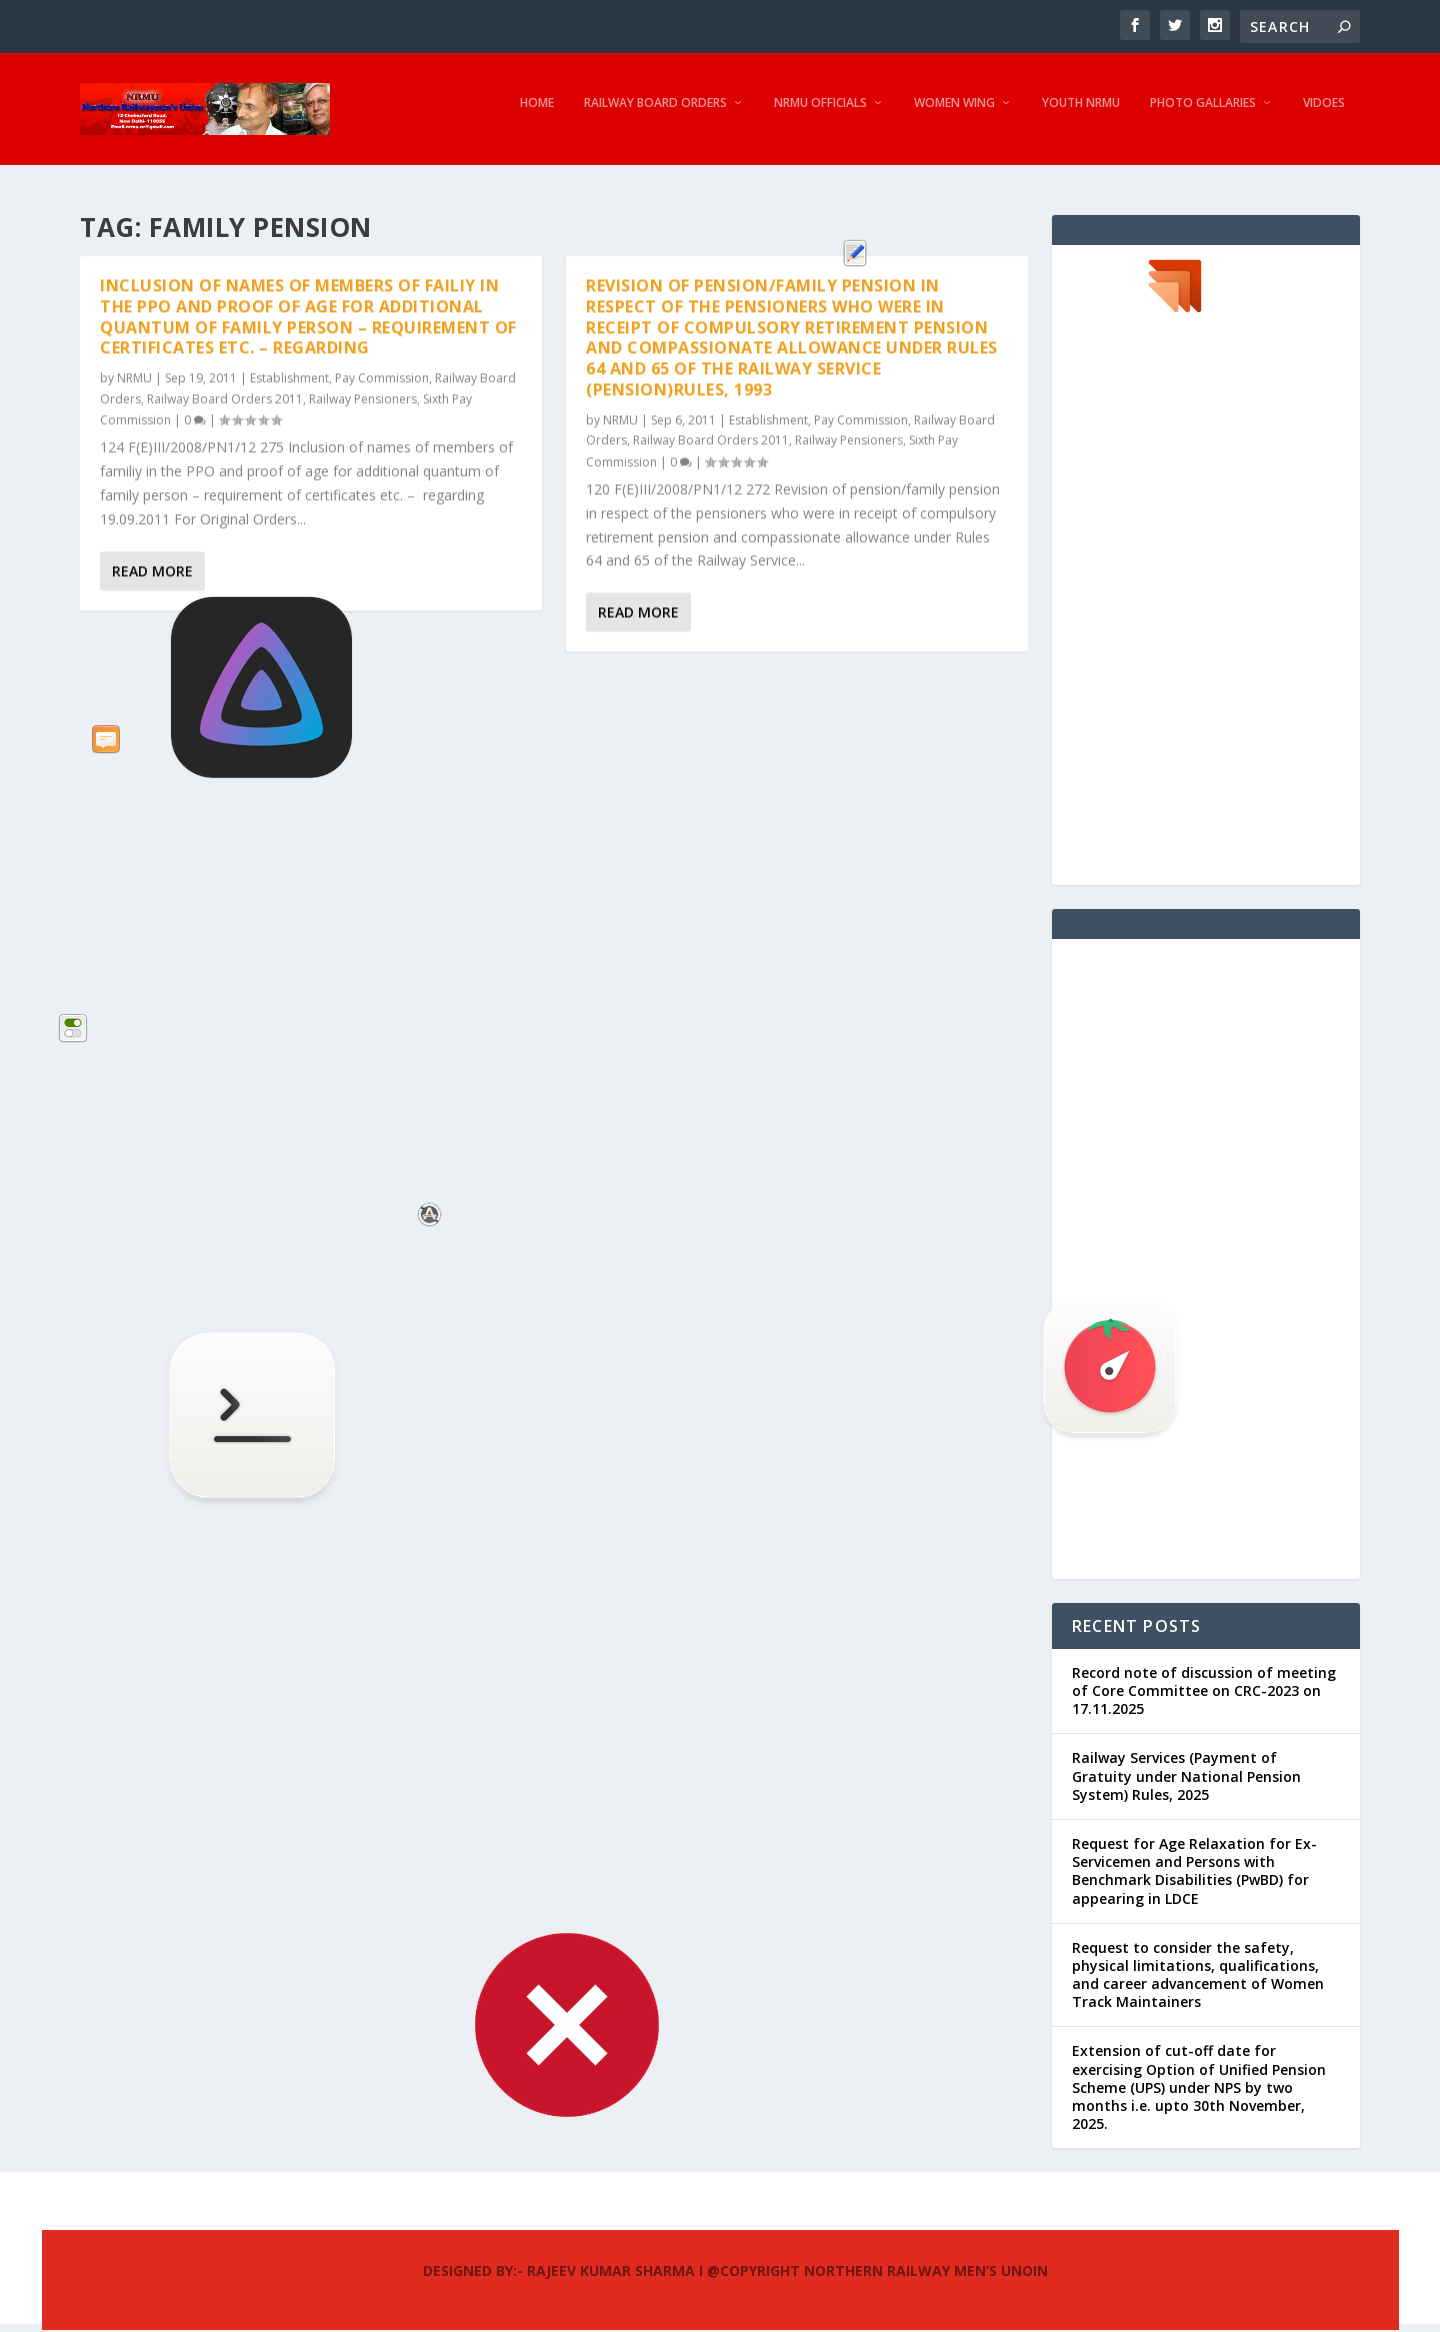  Describe the element at coordinates (261, 687) in the screenshot. I see `open jellyfin media server app` at that location.